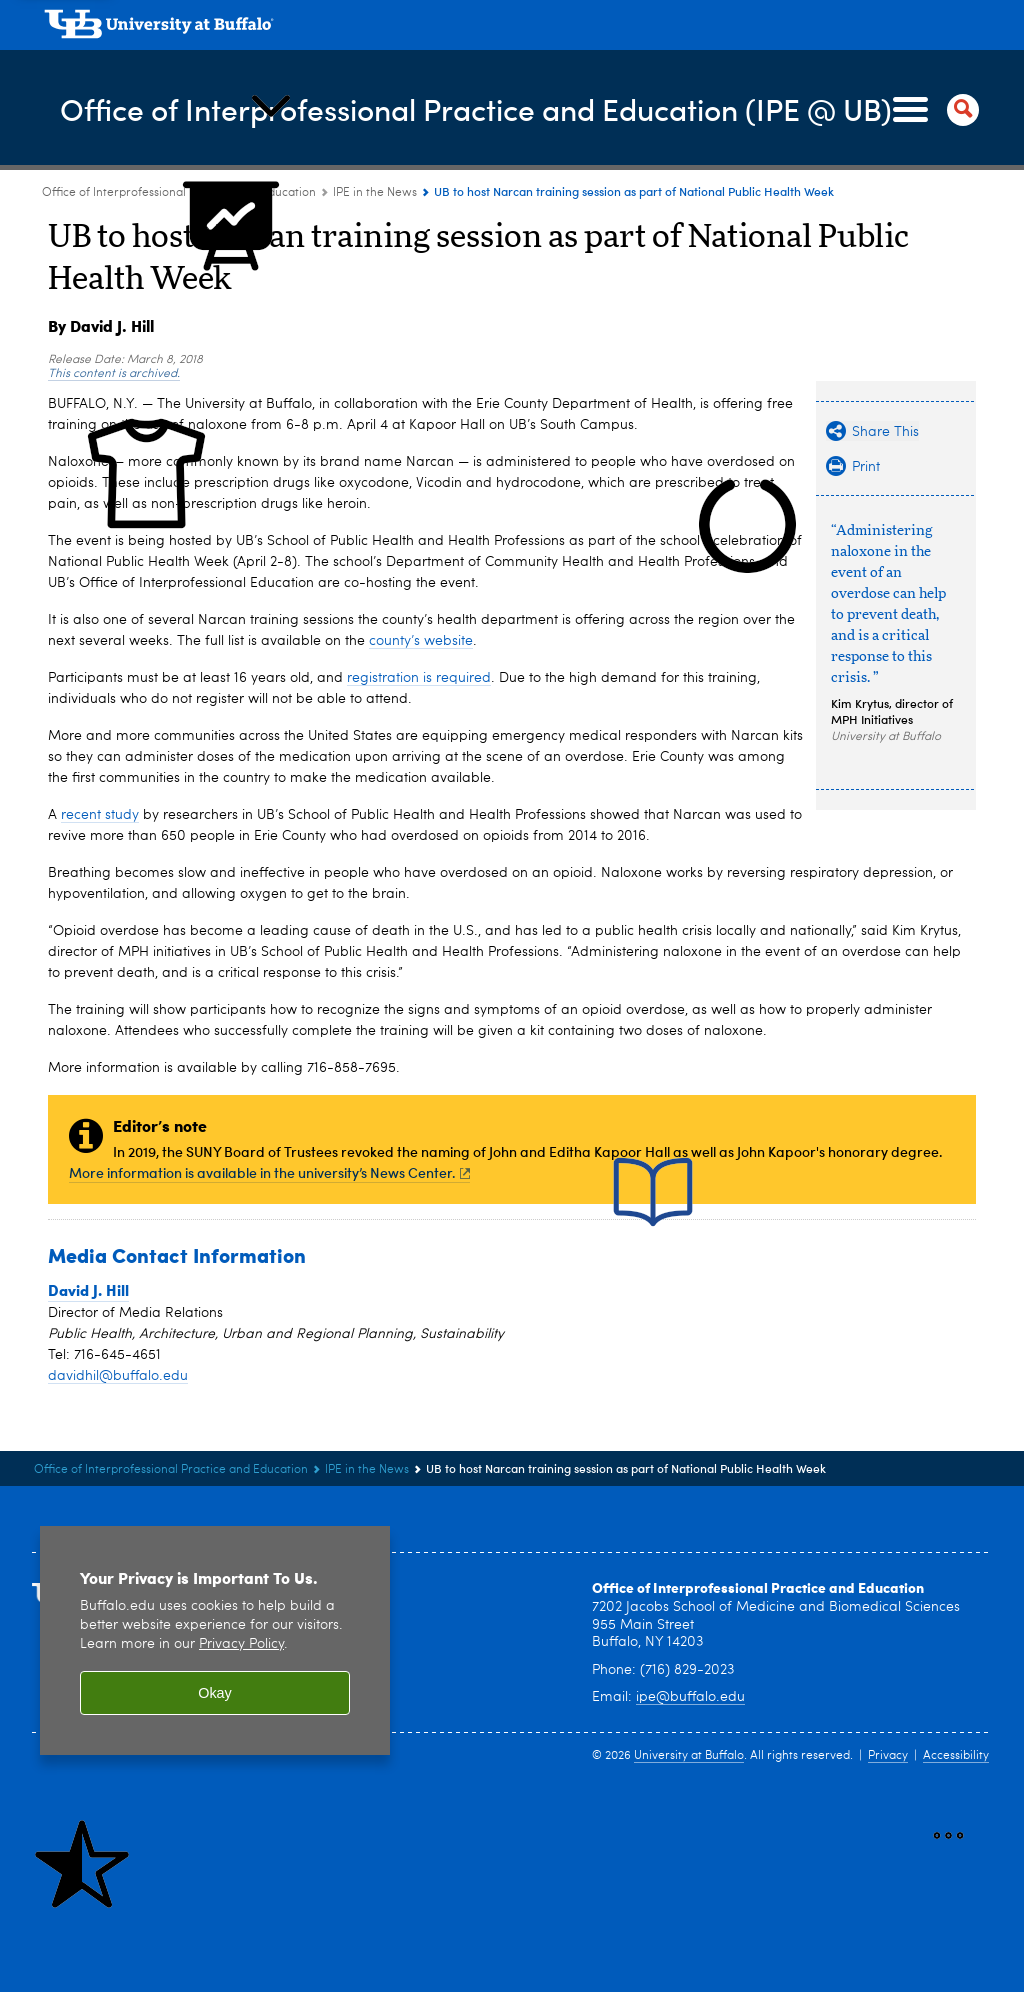 This screenshot has height=1992, width=1024. I want to click on access more options or actions, so click(948, 1835).